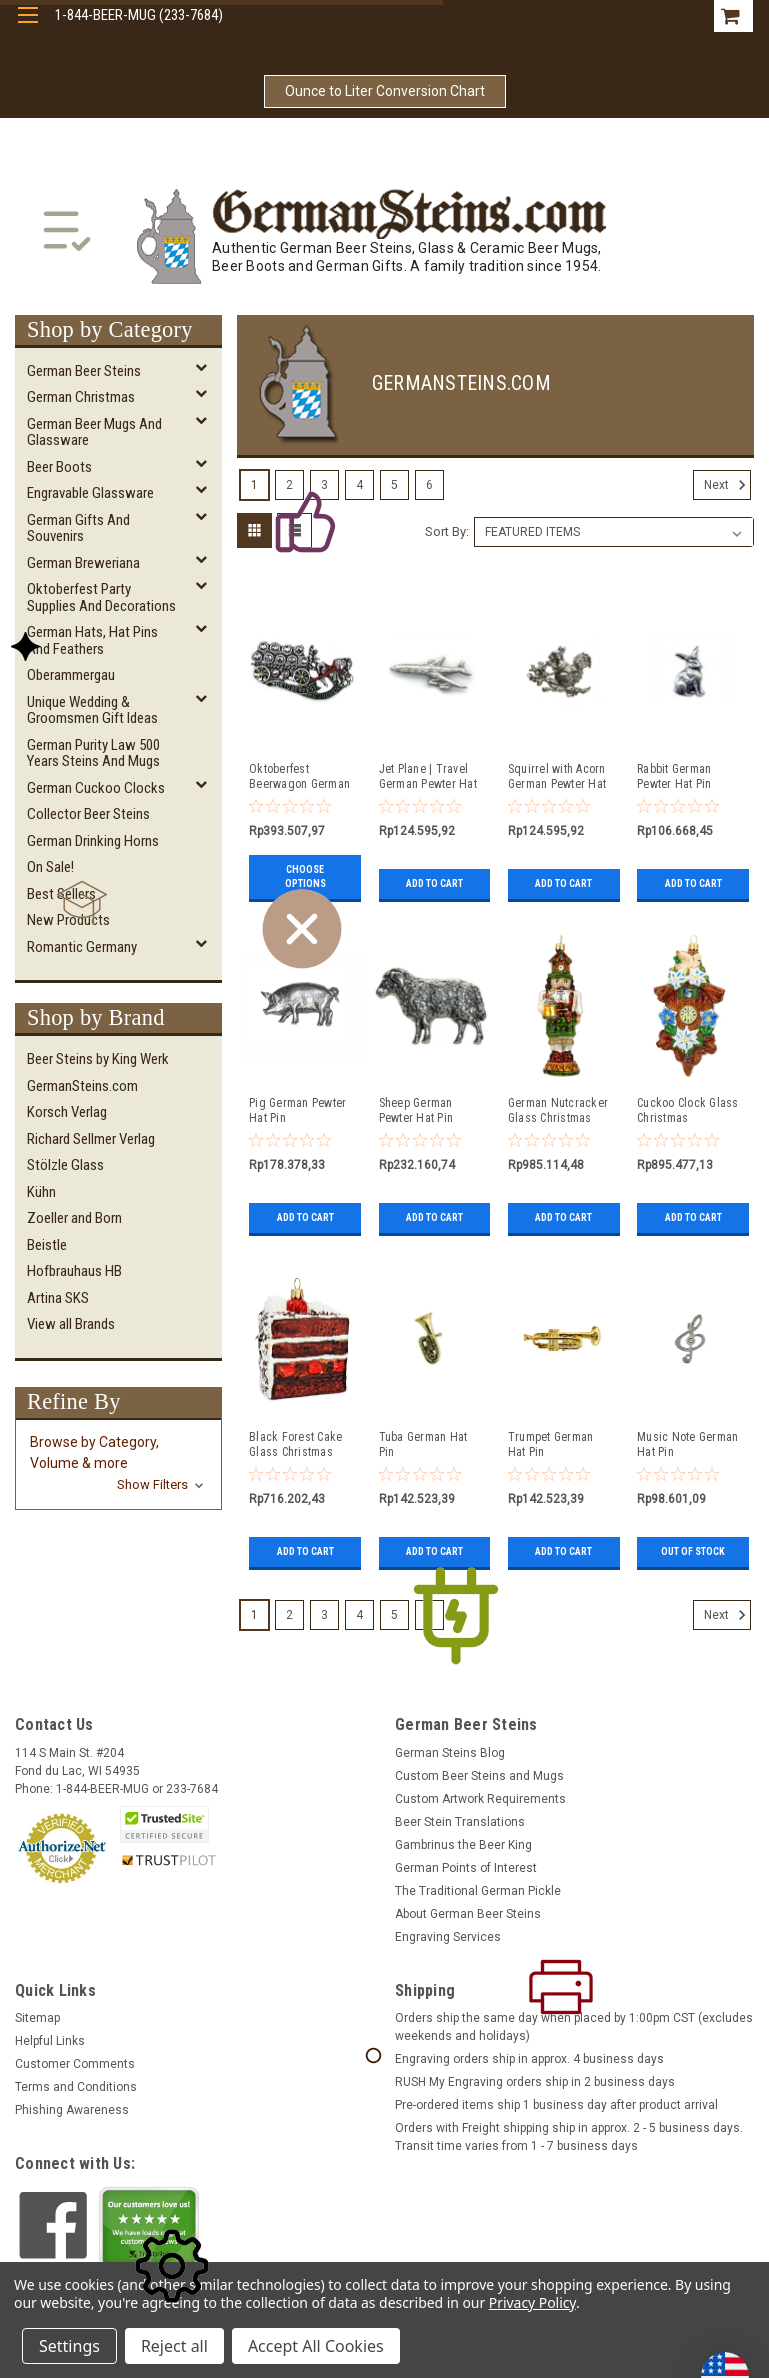 This screenshot has height=2378, width=769. I want to click on indicates an unread or new item, so click(373, 2055).